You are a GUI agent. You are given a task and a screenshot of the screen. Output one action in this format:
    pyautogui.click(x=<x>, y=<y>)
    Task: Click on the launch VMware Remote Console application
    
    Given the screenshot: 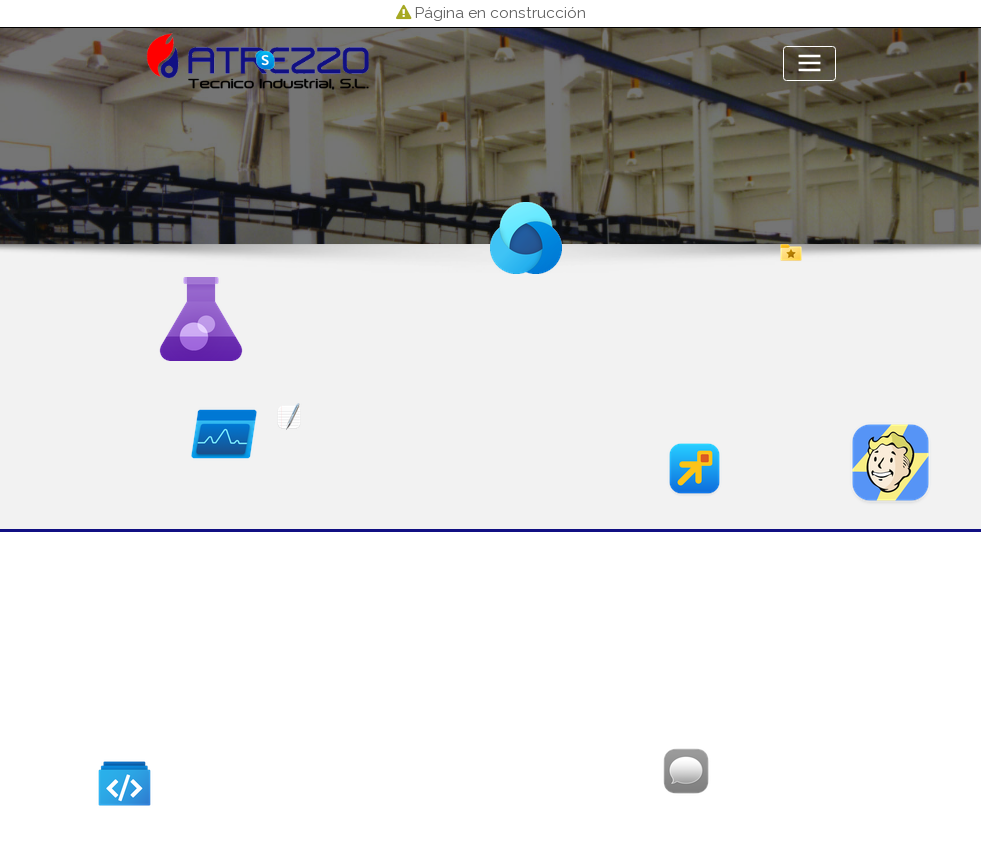 What is the action you would take?
    pyautogui.click(x=694, y=468)
    